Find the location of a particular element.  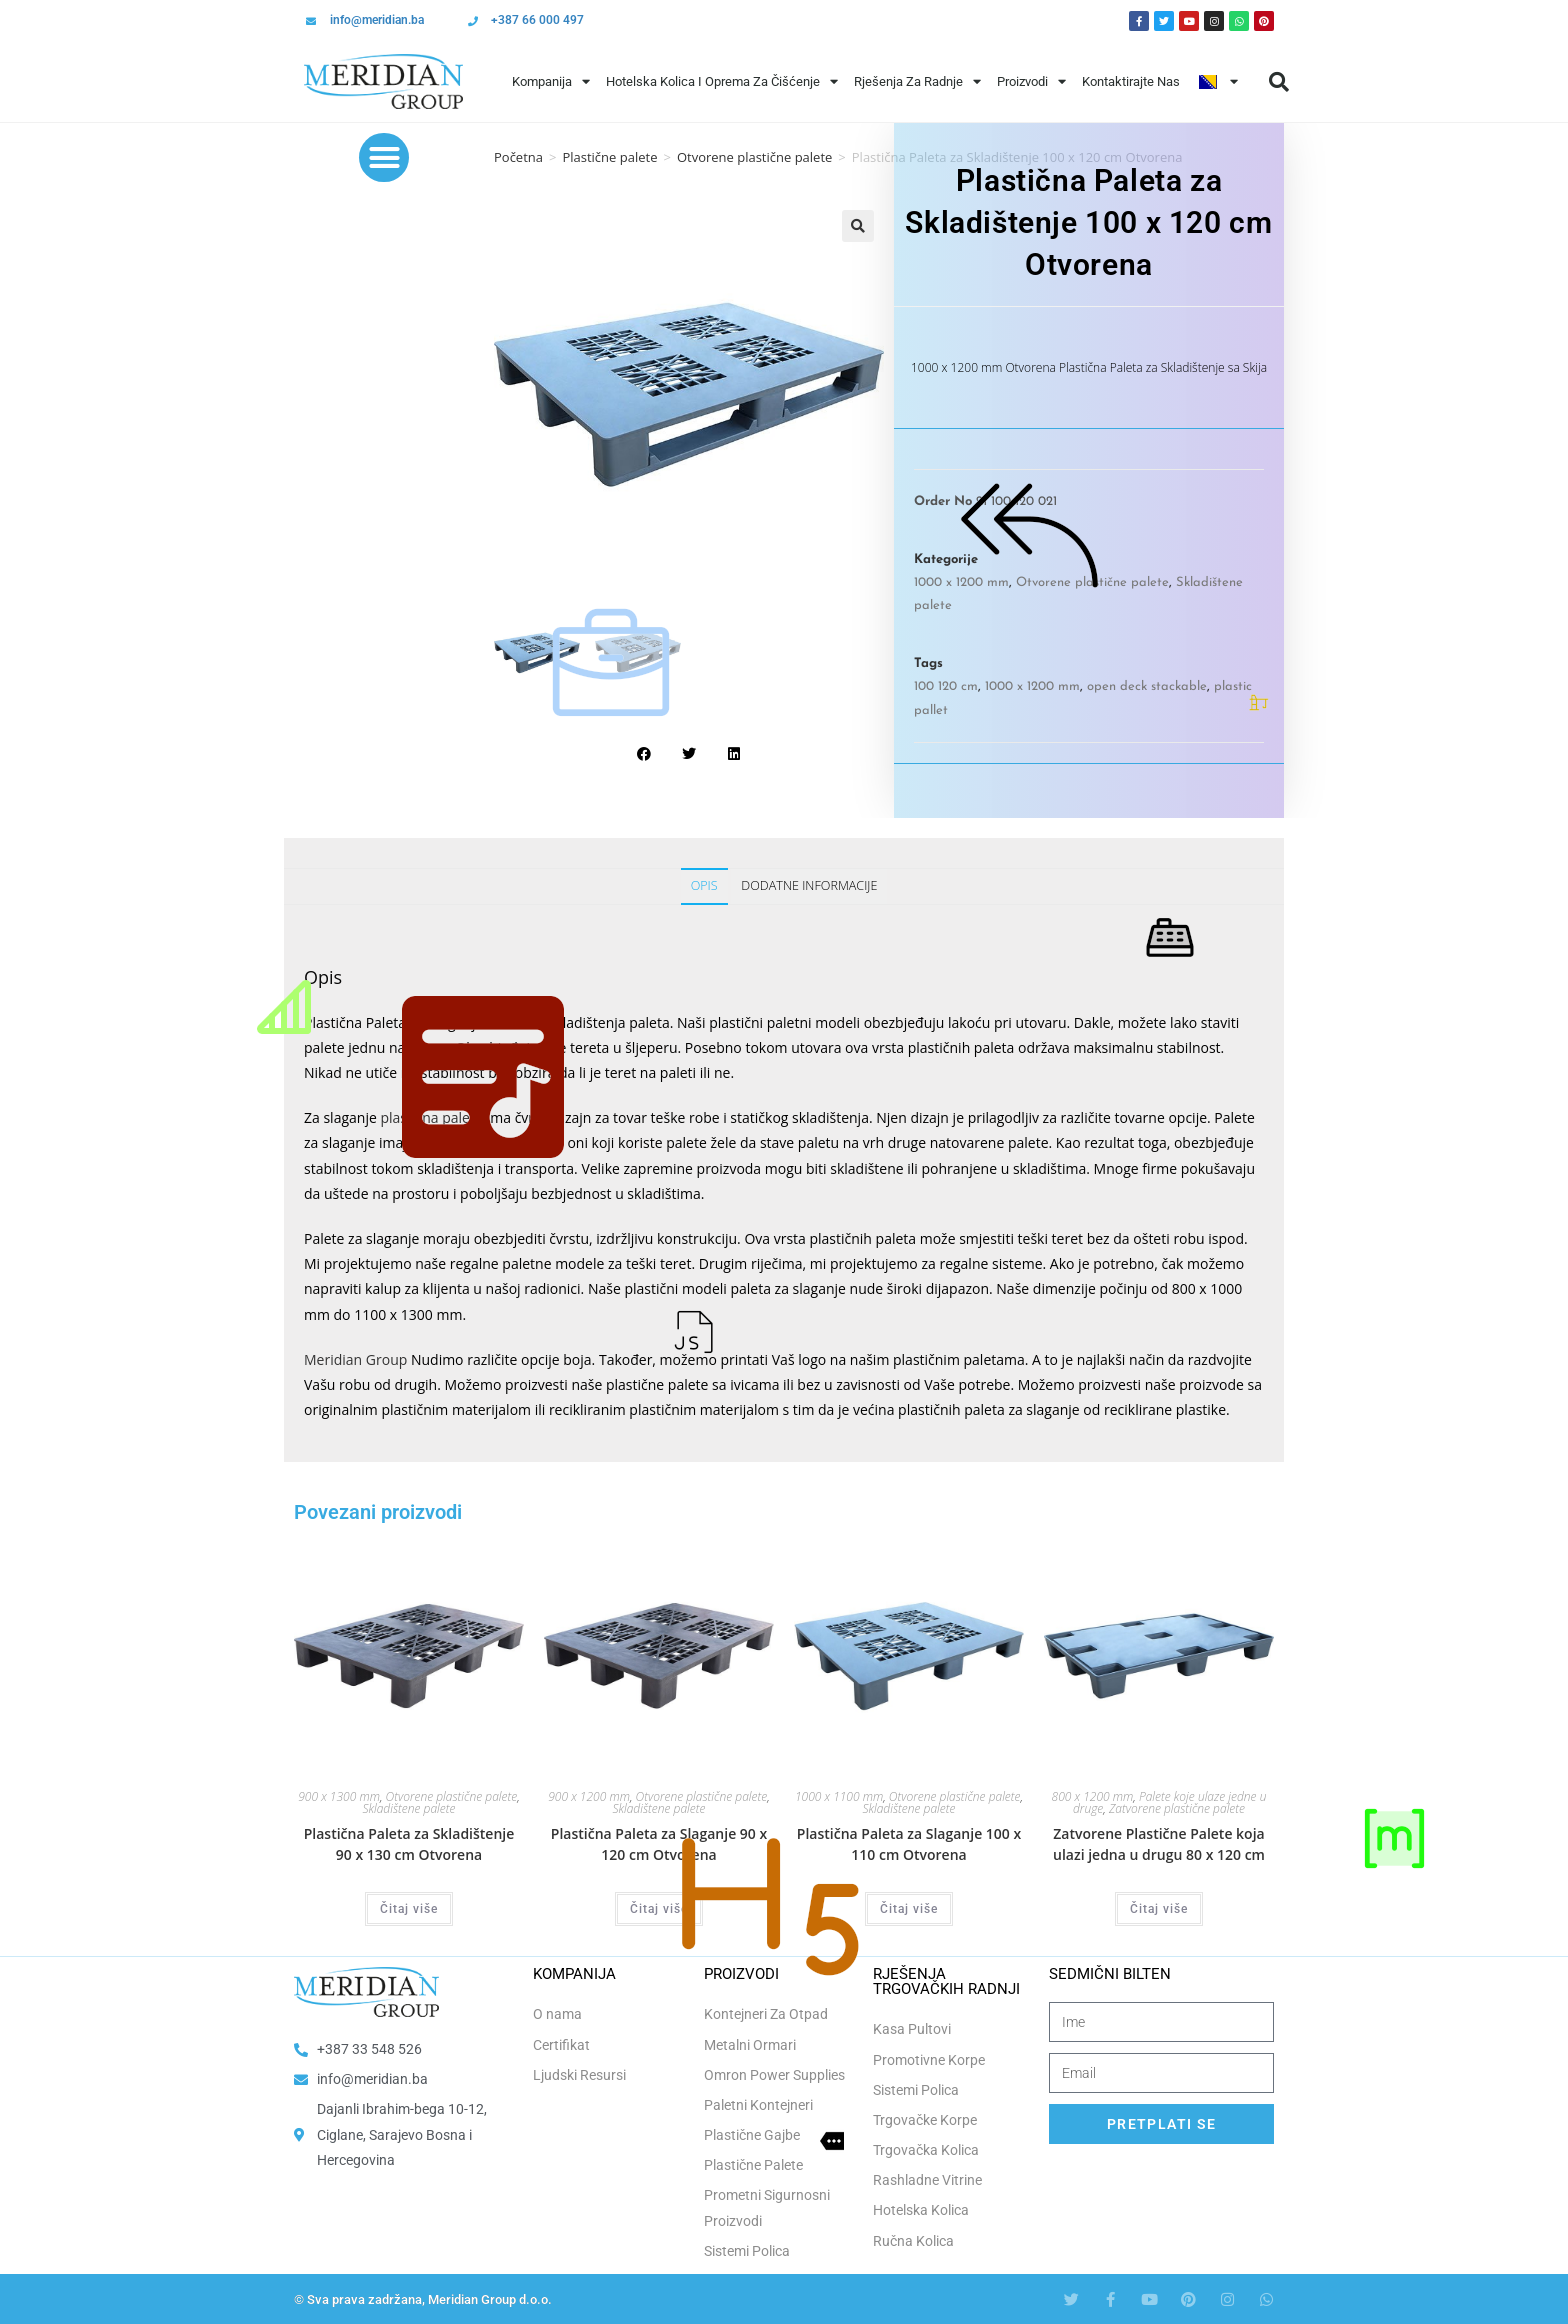

reply all to a message or email is located at coordinates (1029, 535).